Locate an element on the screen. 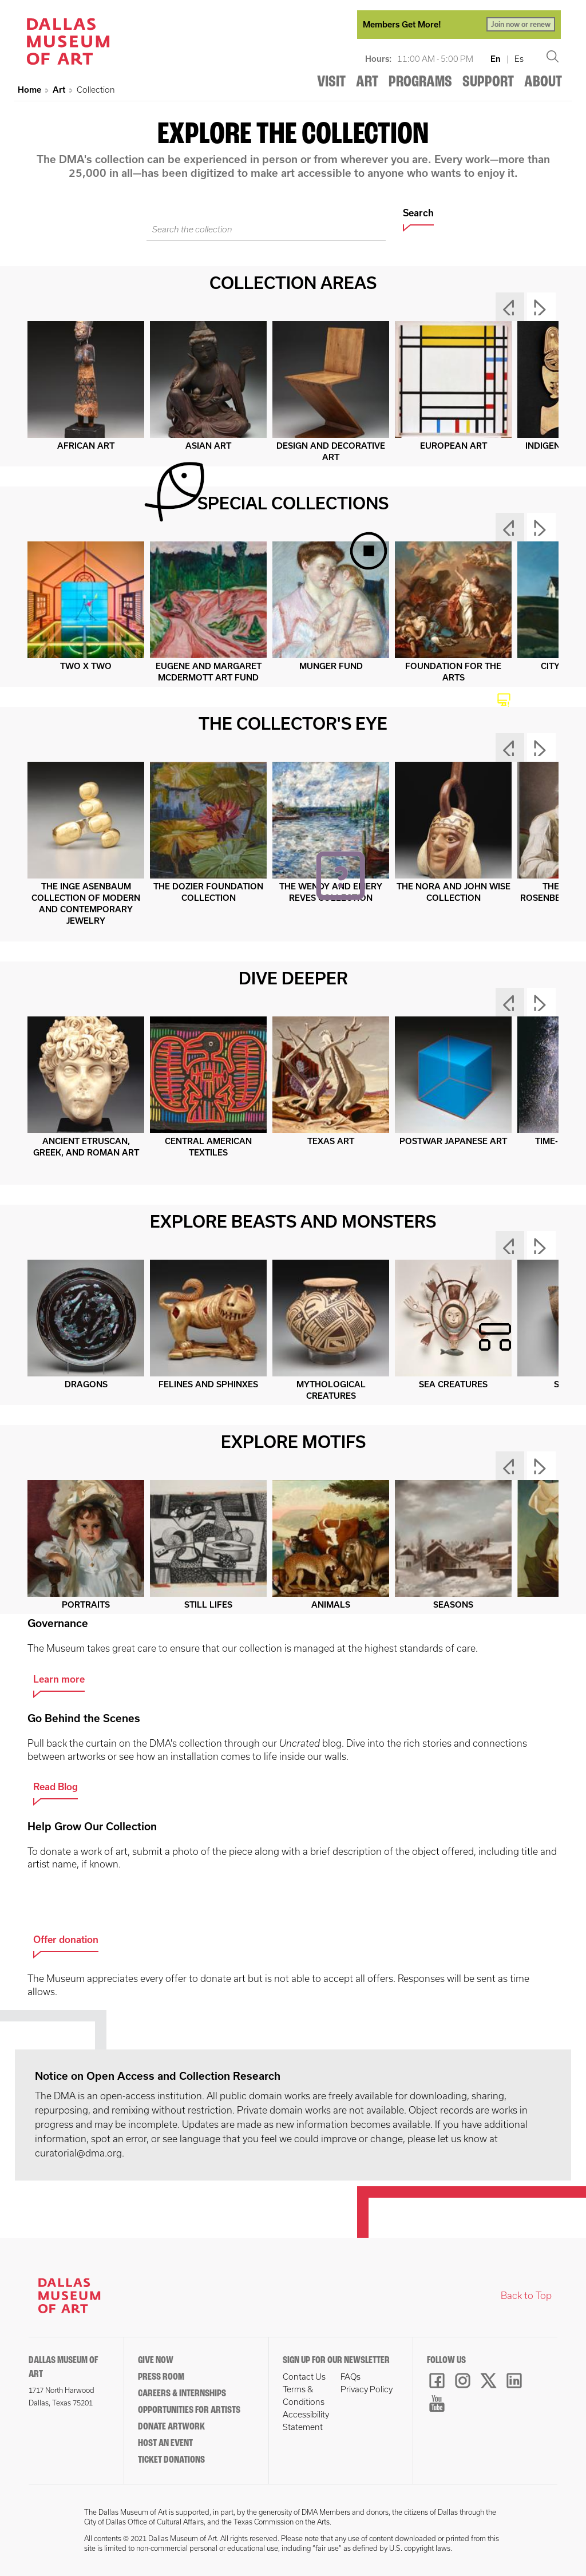 The height and width of the screenshot is (2576, 586). access help or support options is located at coordinates (340, 876).